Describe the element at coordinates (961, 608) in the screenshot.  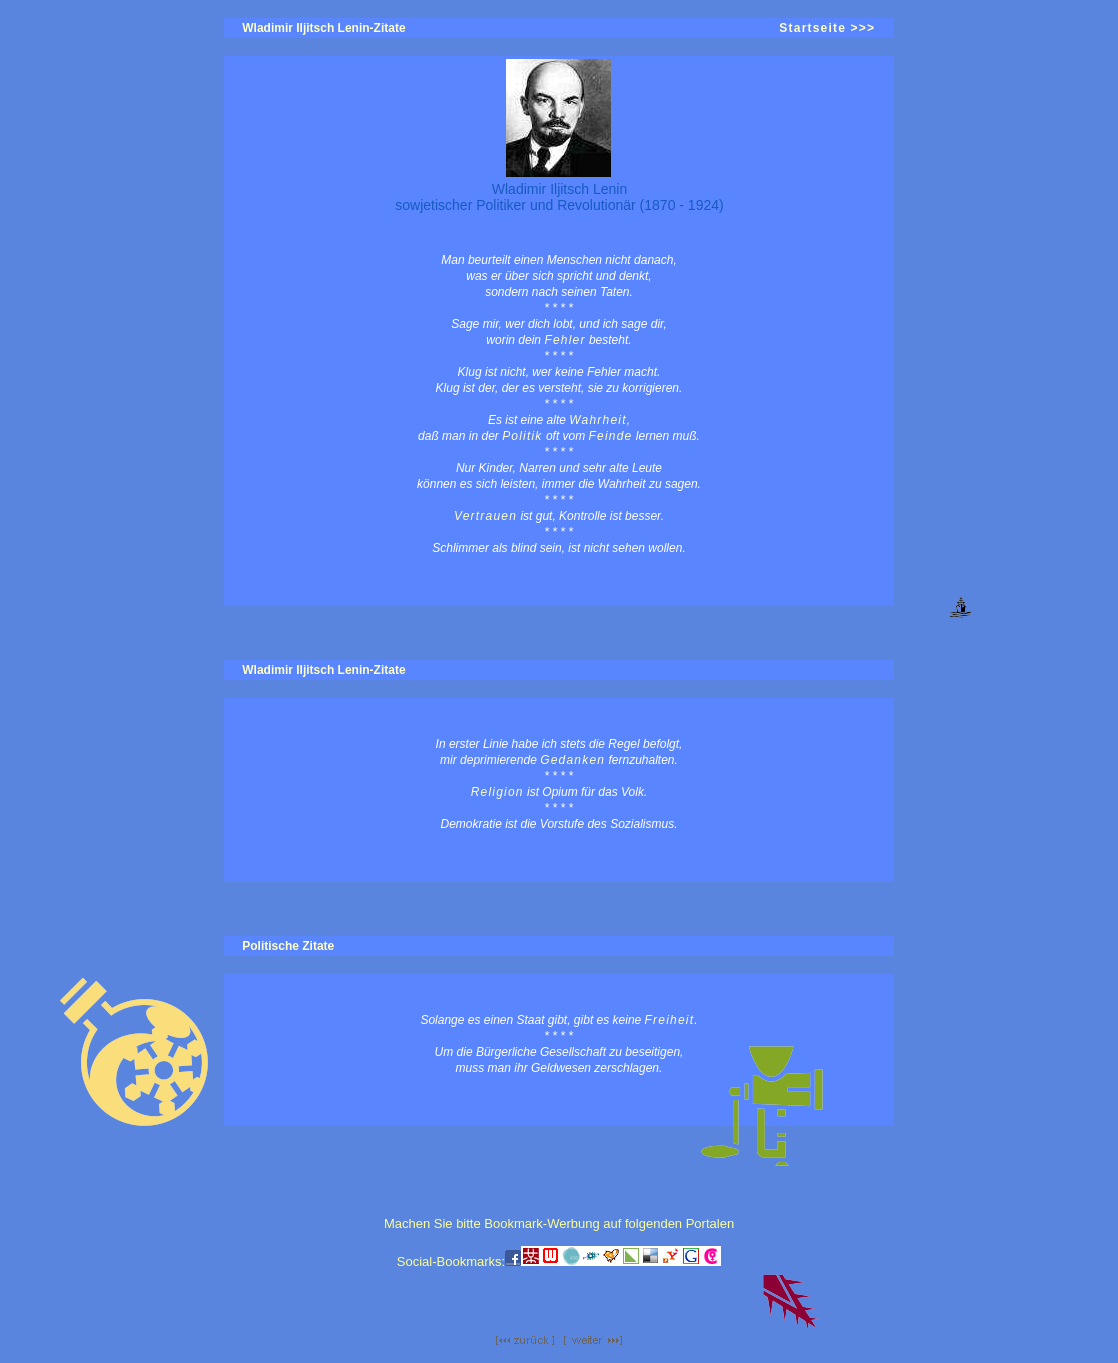
I see `play battleship game` at that location.